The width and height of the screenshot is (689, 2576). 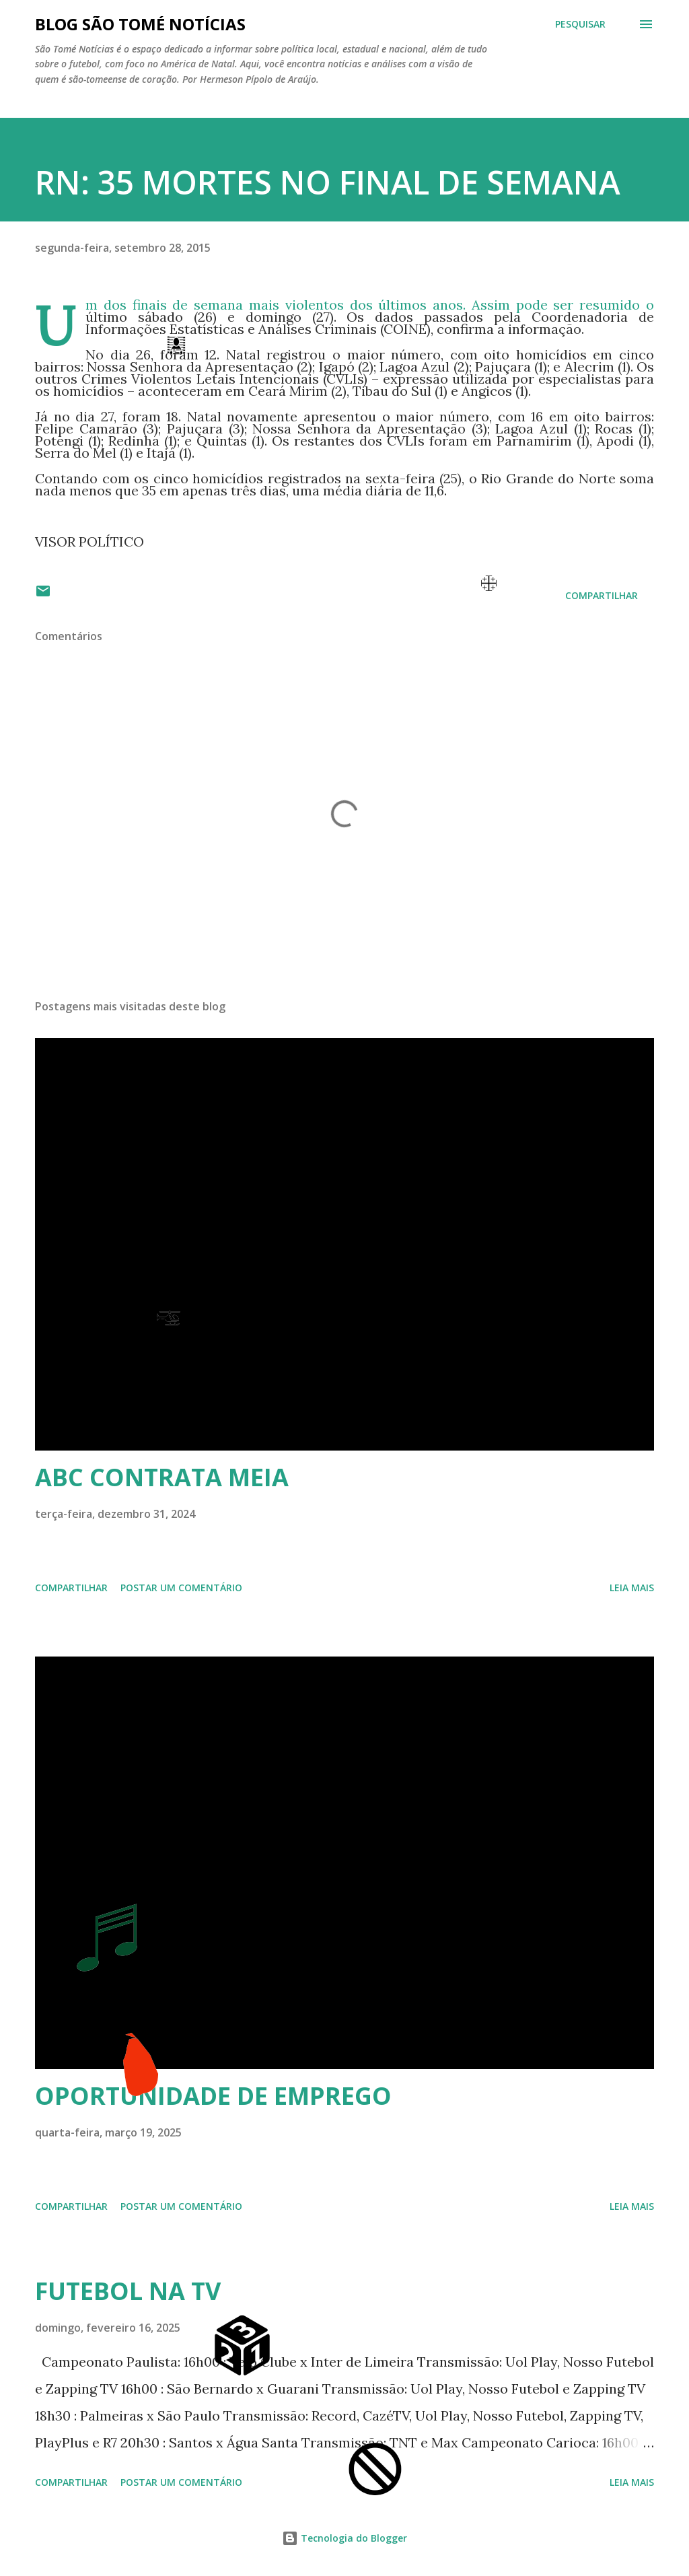 I want to click on play music or audio, so click(x=108, y=1937).